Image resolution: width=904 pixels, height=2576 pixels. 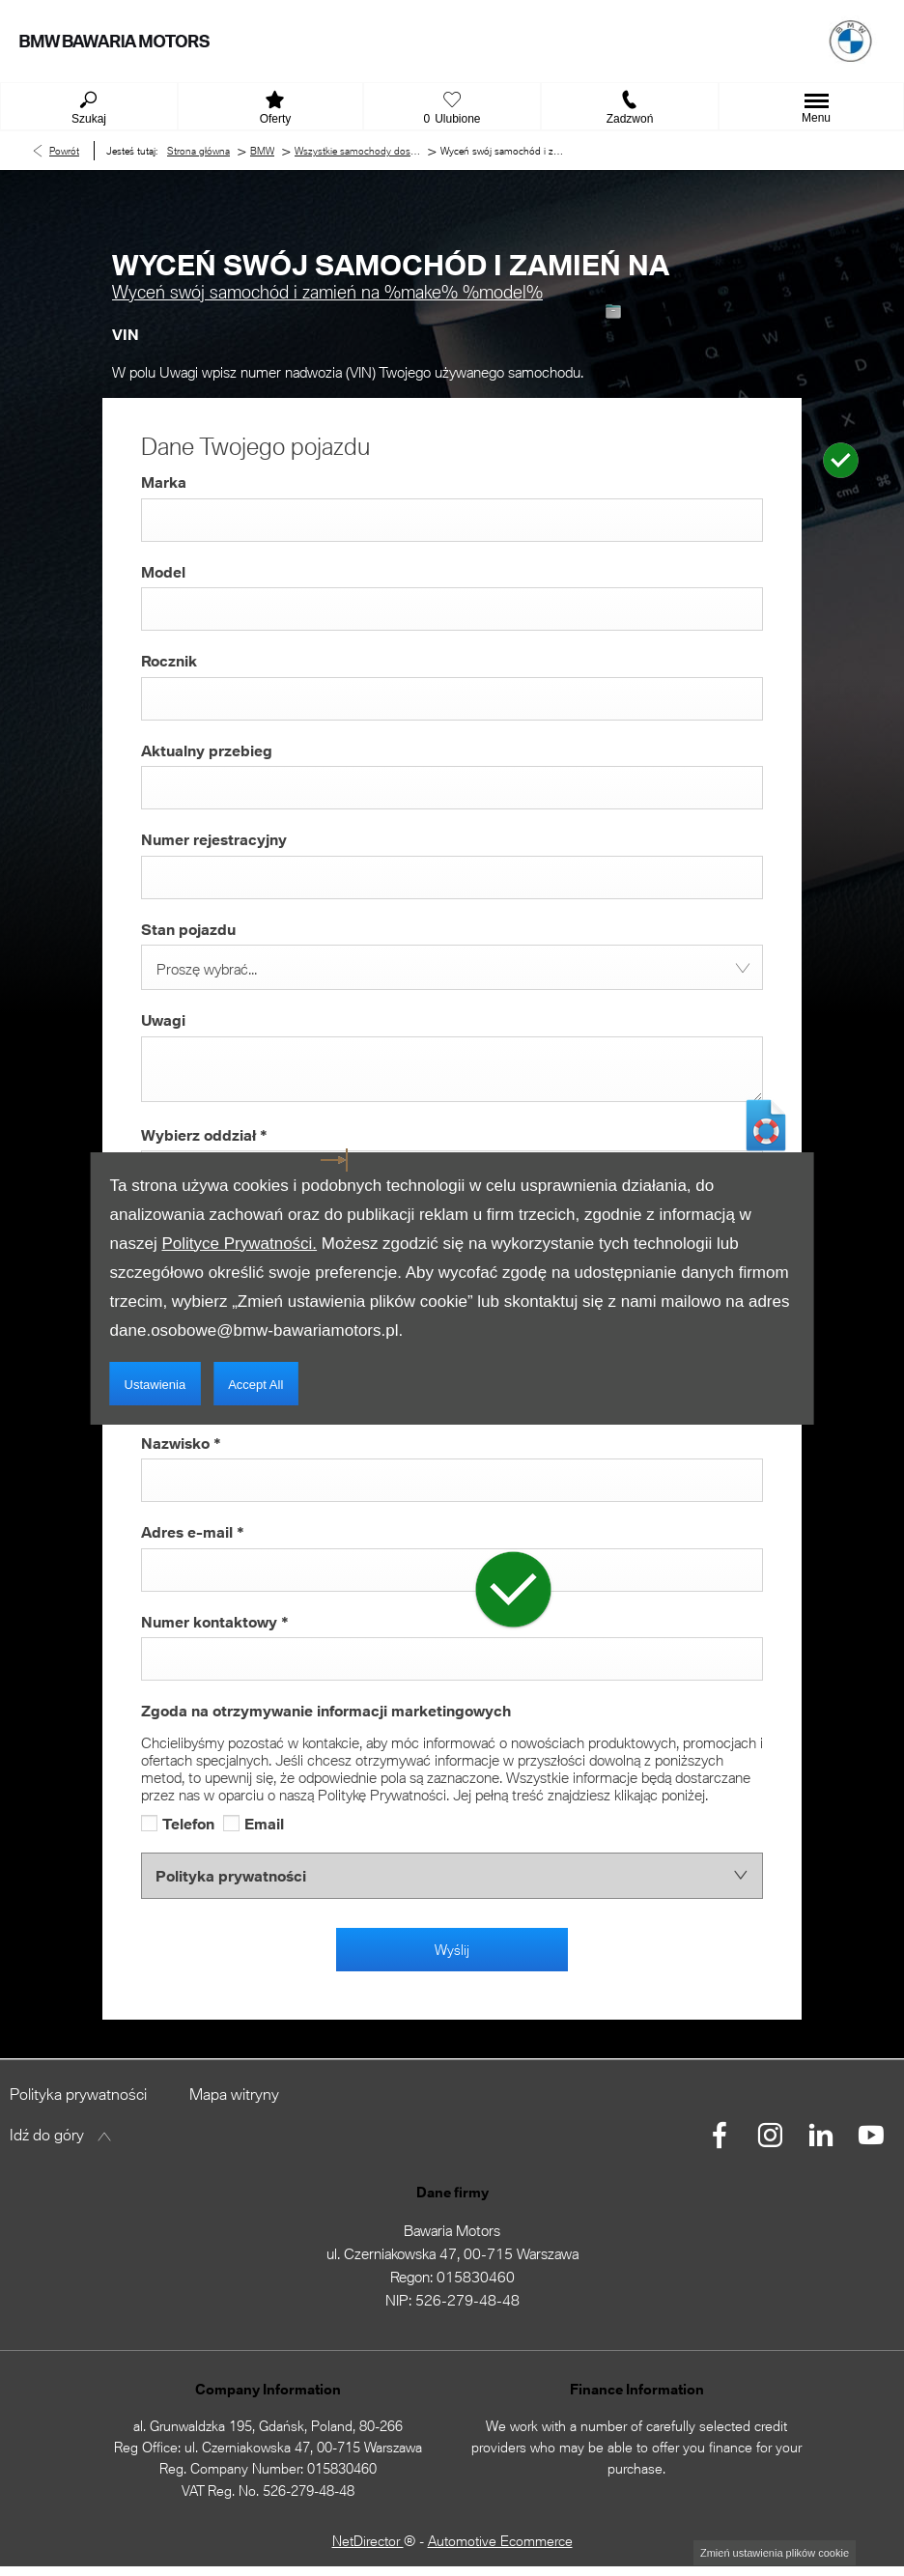 What do you see at coordinates (334, 1160) in the screenshot?
I see `go to the last item or page` at bounding box center [334, 1160].